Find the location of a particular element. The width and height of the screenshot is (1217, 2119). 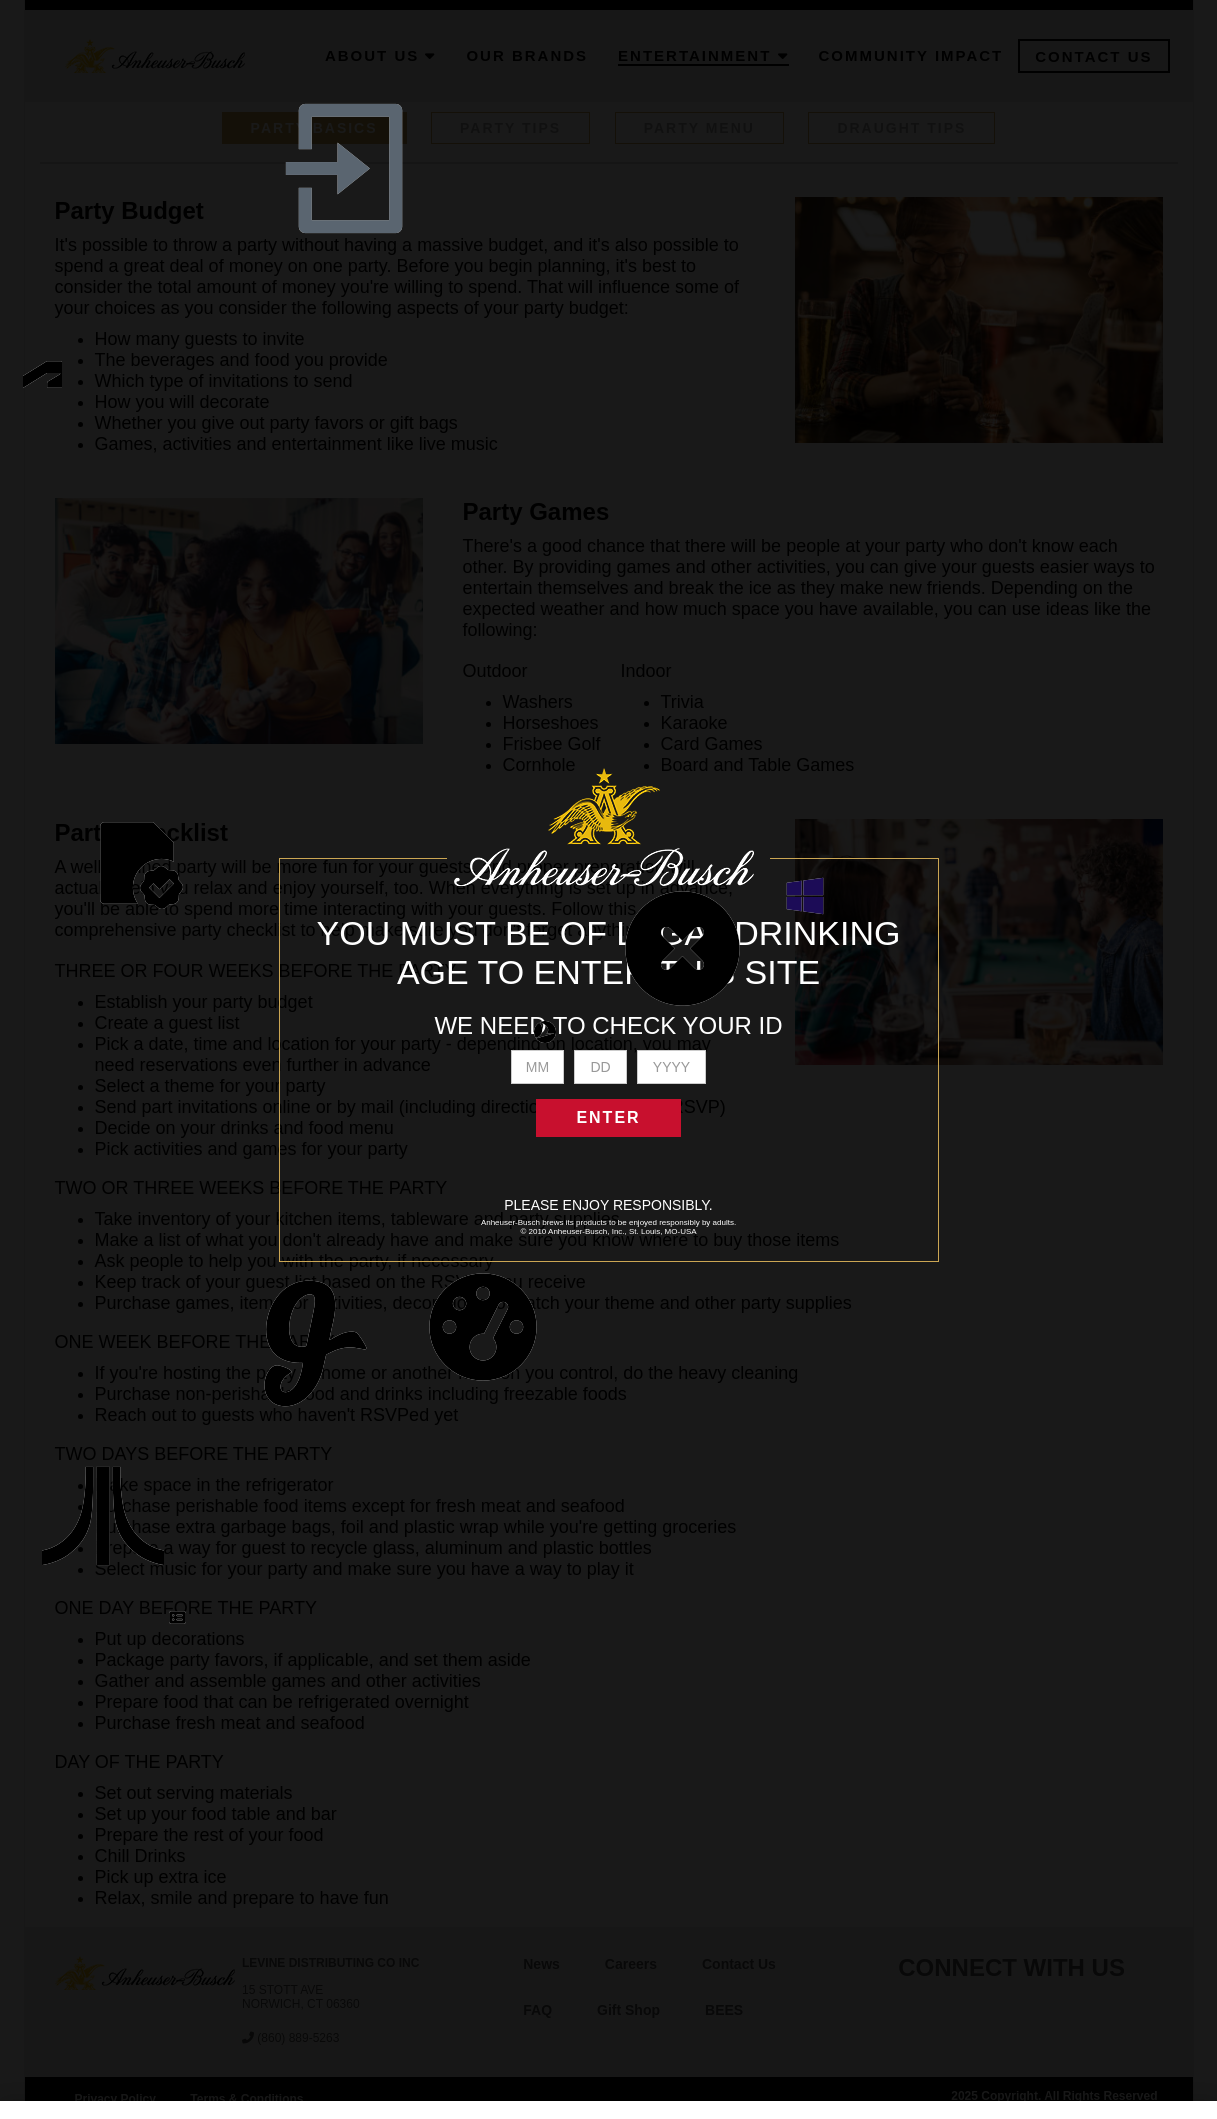

log in to your account is located at coordinates (350, 168).